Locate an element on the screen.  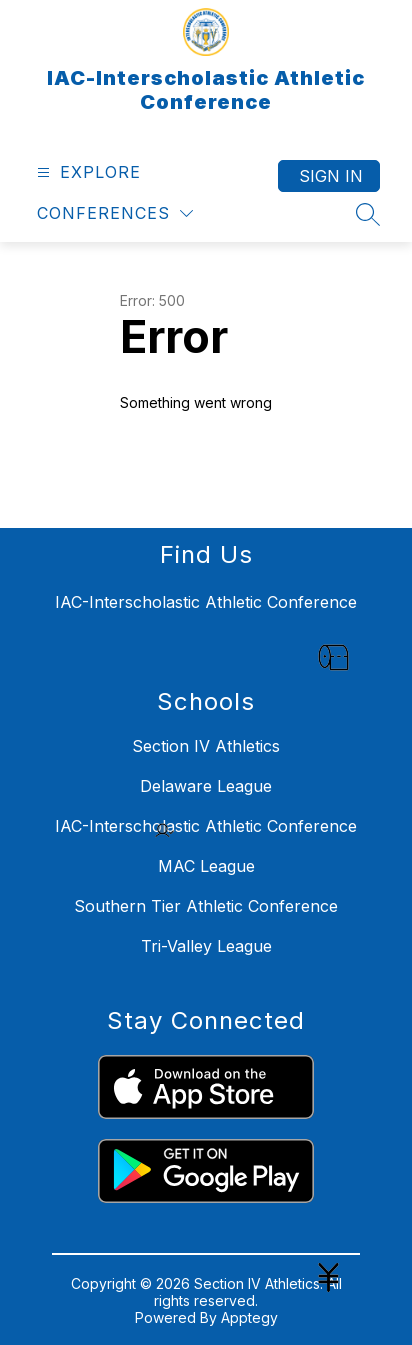
confirm or verify a user account is located at coordinates (164, 831).